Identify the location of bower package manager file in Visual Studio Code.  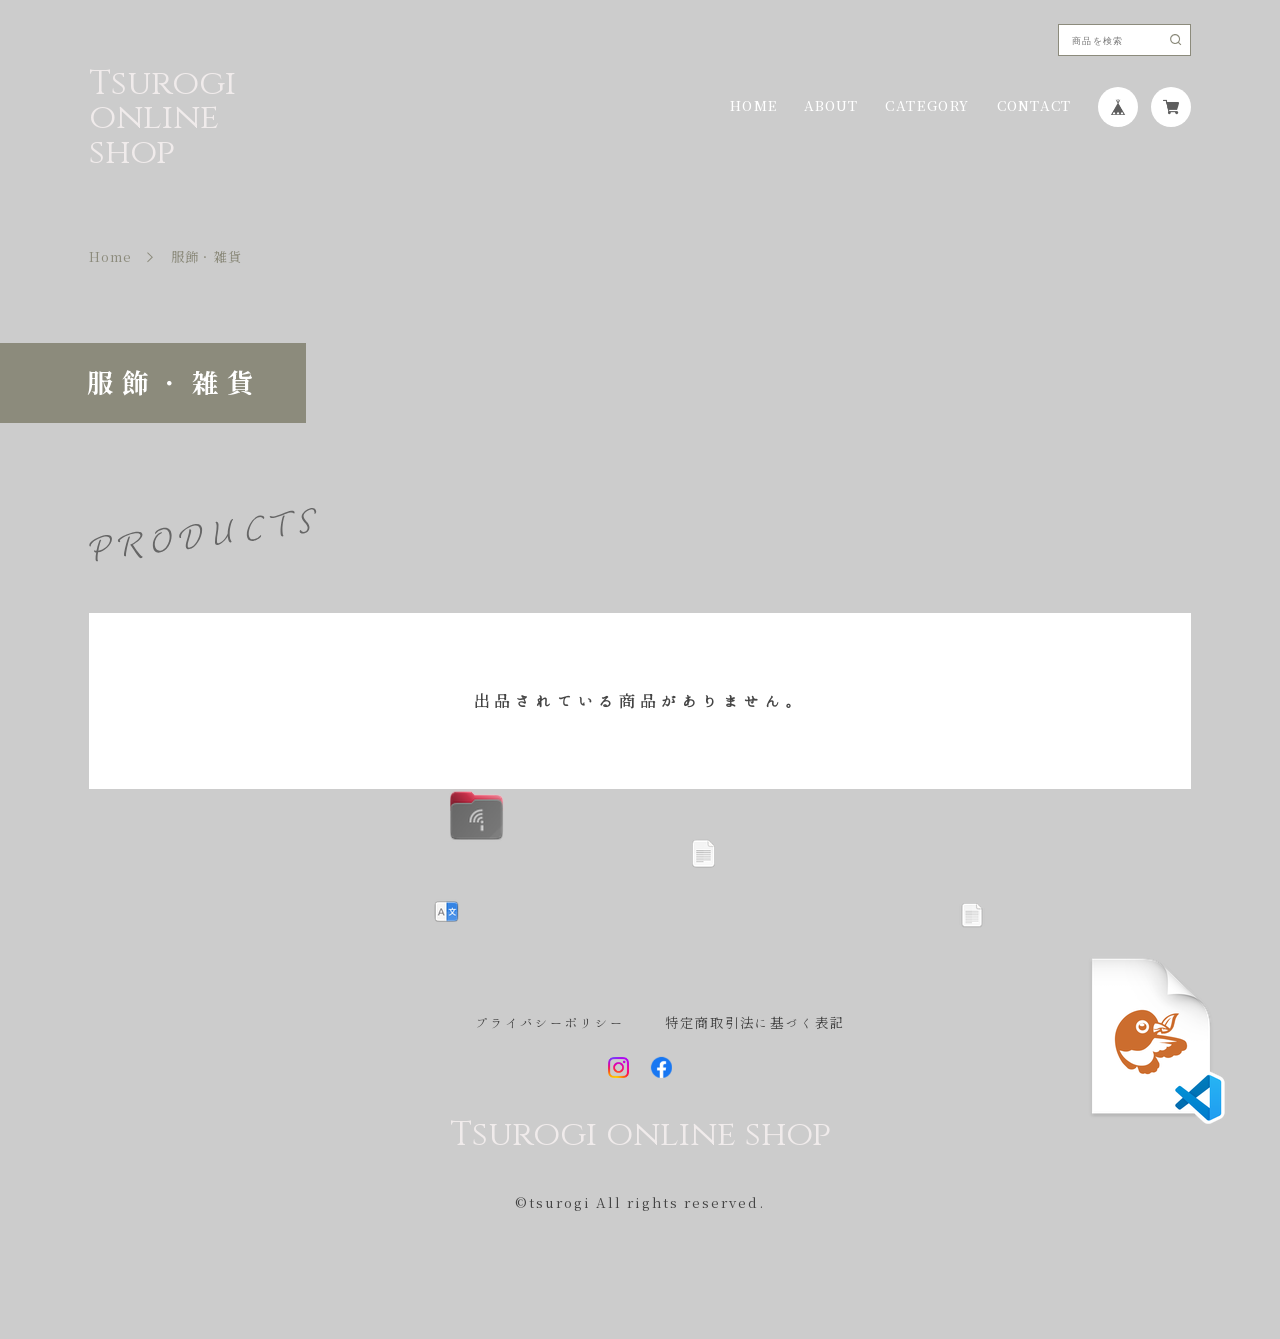
(1151, 1040).